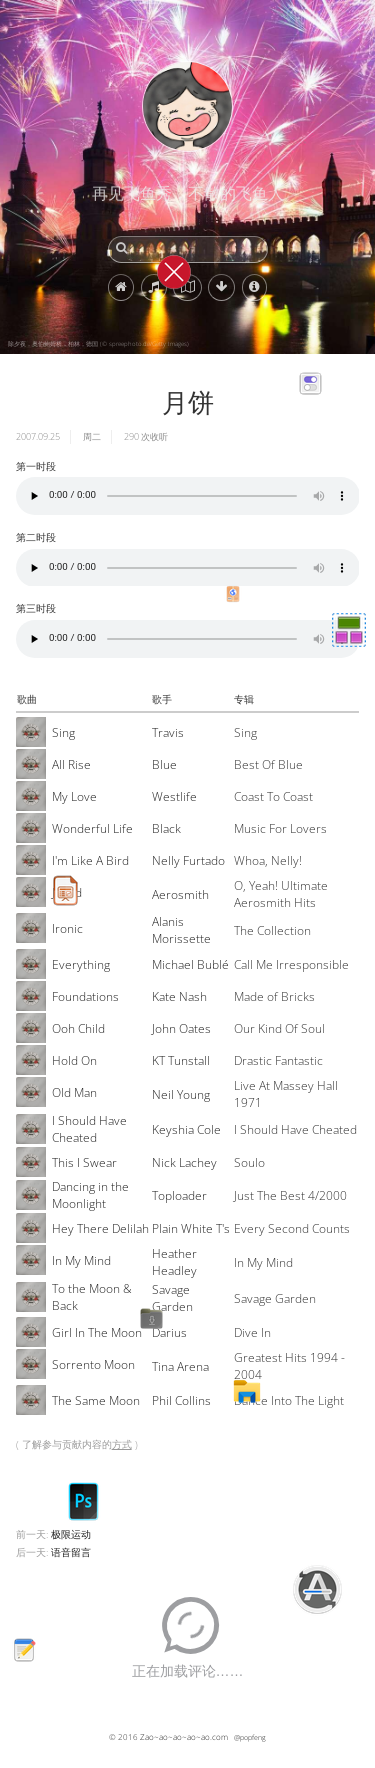 The image size is (375, 1768). I want to click on open the text editor application, so click(24, 1650).